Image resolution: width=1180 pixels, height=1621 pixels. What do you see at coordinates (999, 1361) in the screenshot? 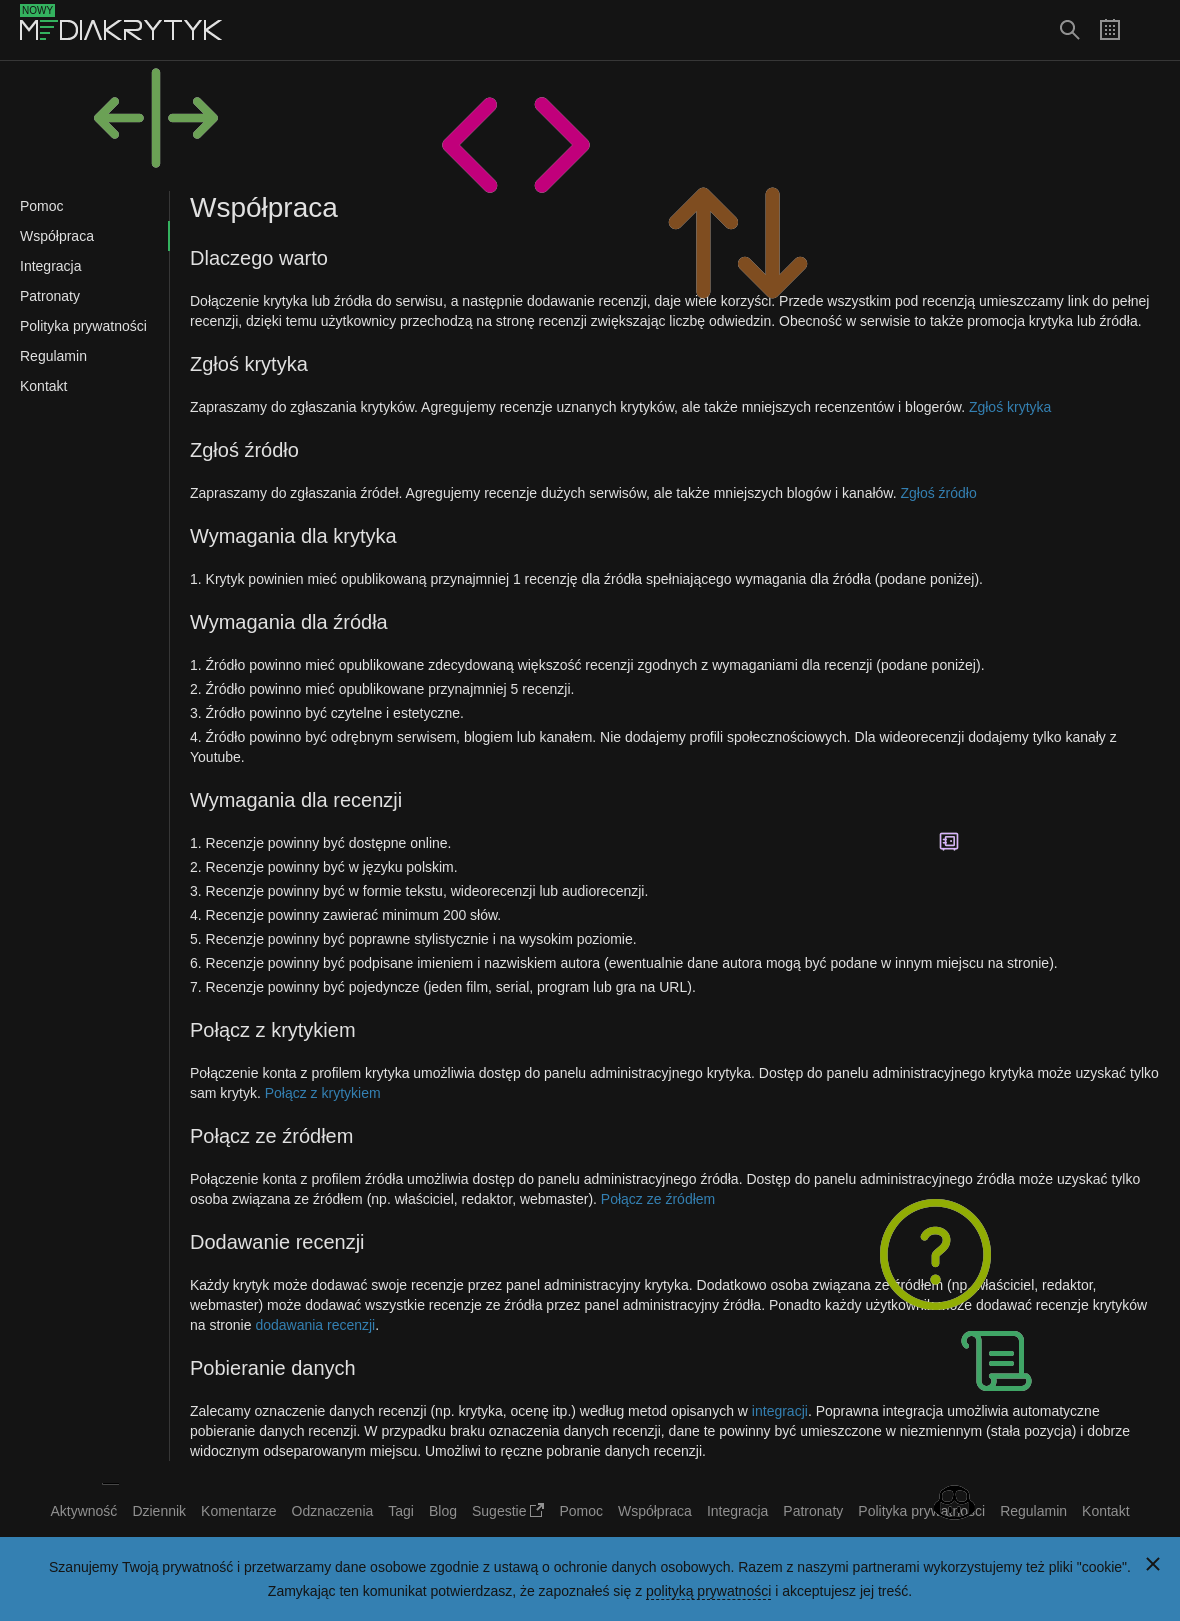
I see `view terms and conditions or legal document` at bounding box center [999, 1361].